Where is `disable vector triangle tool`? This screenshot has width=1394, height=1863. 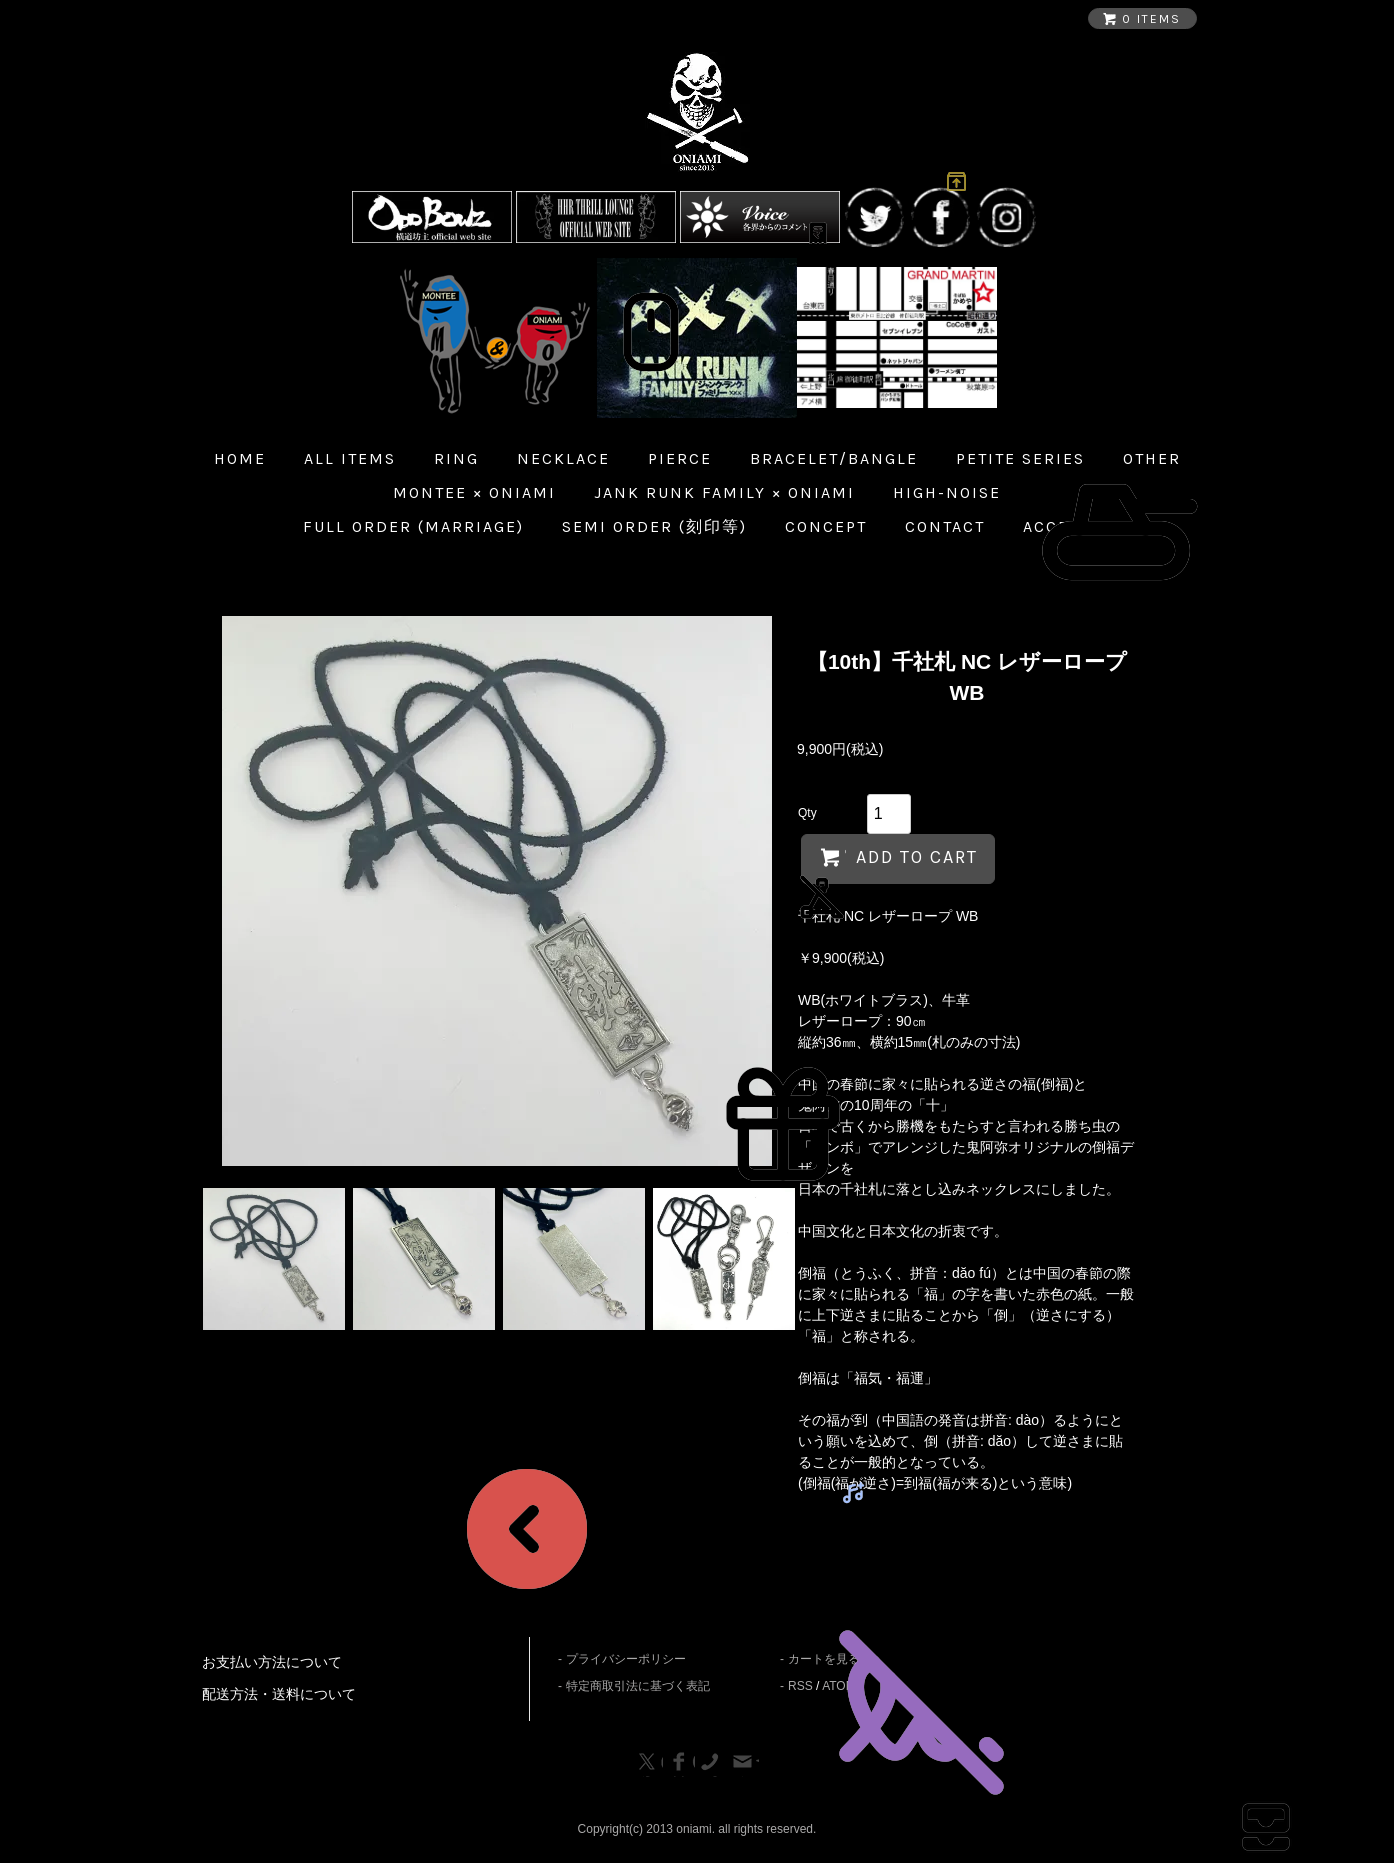 disable vector triangle tool is located at coordinates (822, 897).